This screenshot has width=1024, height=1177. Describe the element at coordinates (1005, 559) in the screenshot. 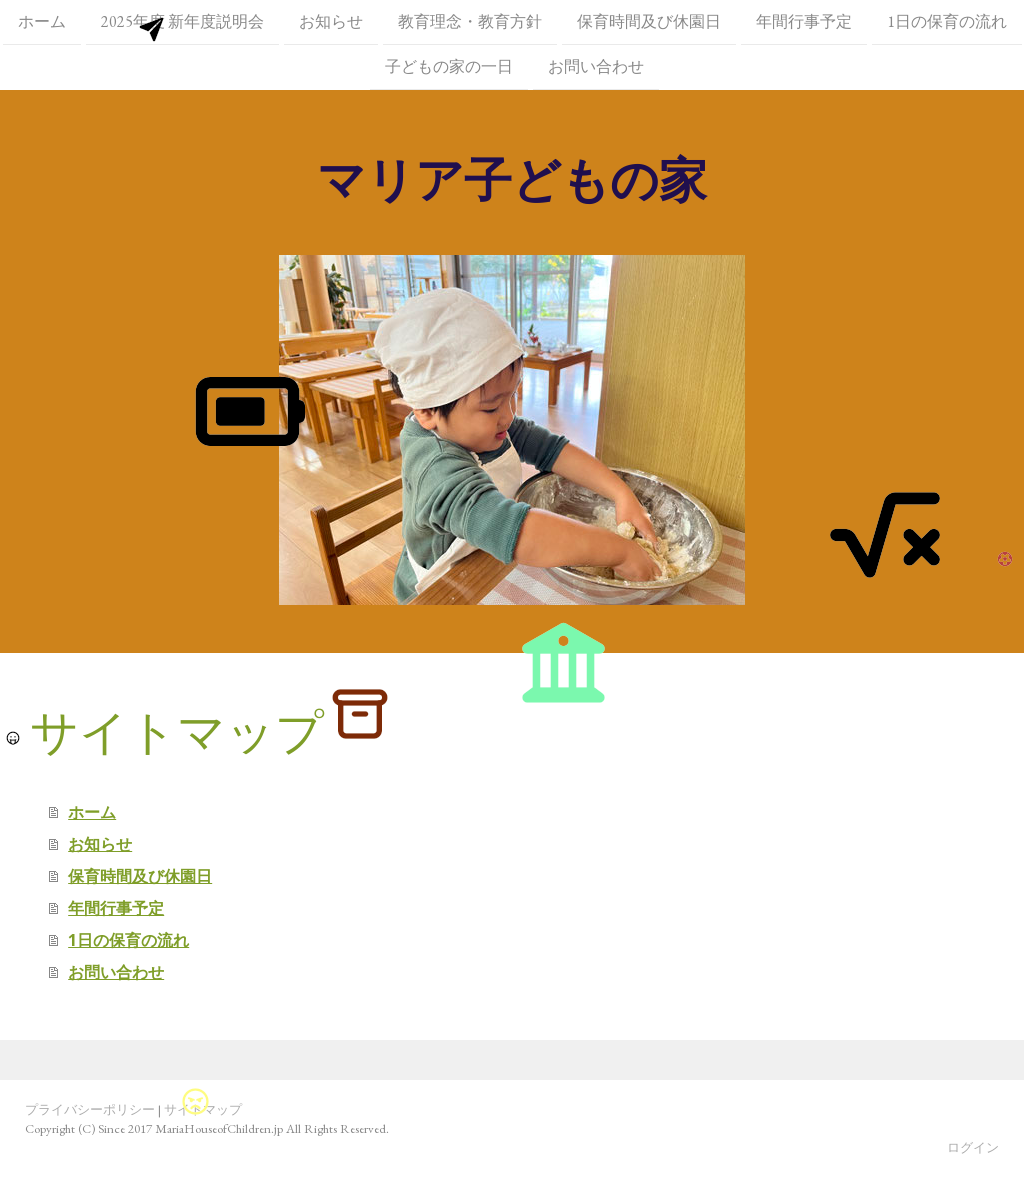

I see `view sports or soccer-related content` at that location.